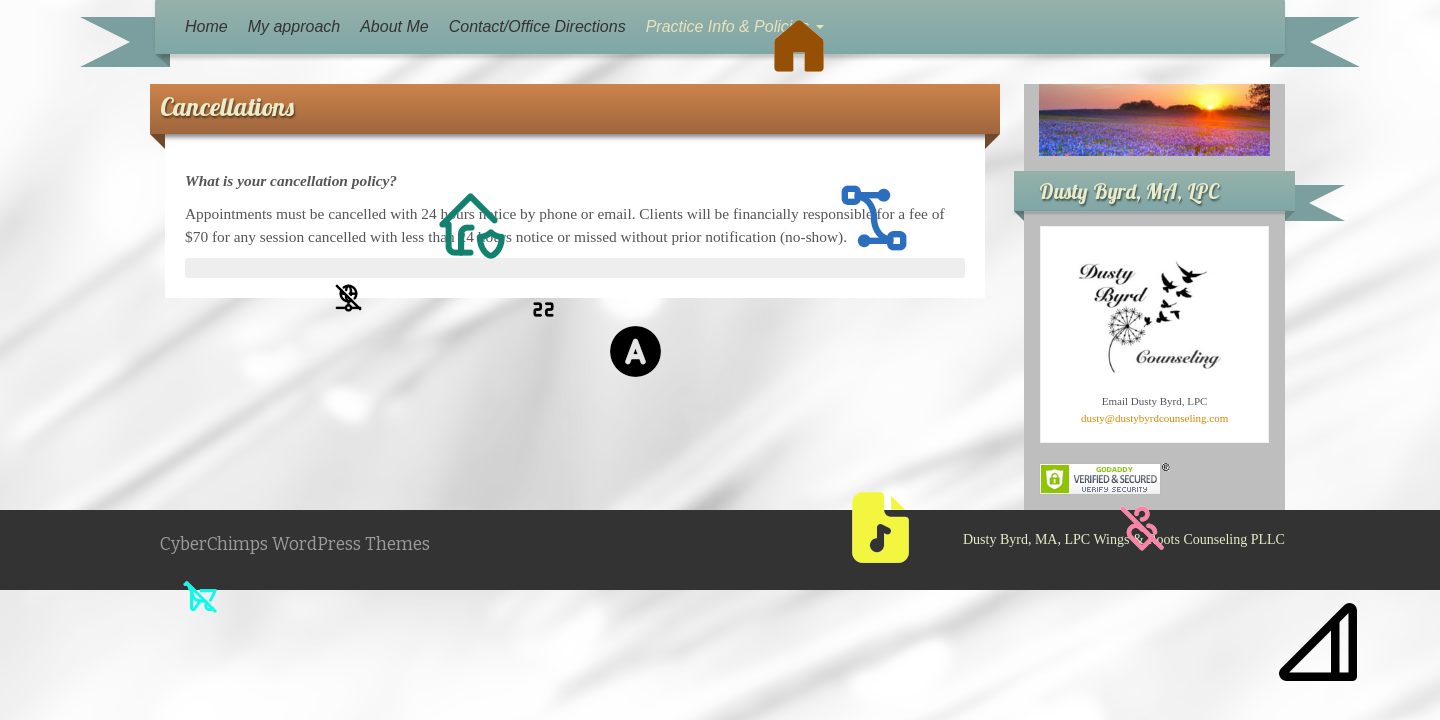 Image resolution: width=1440 pixels, height=720 pixels. I want to click on edit bezier curve handles, so click(874, 218).